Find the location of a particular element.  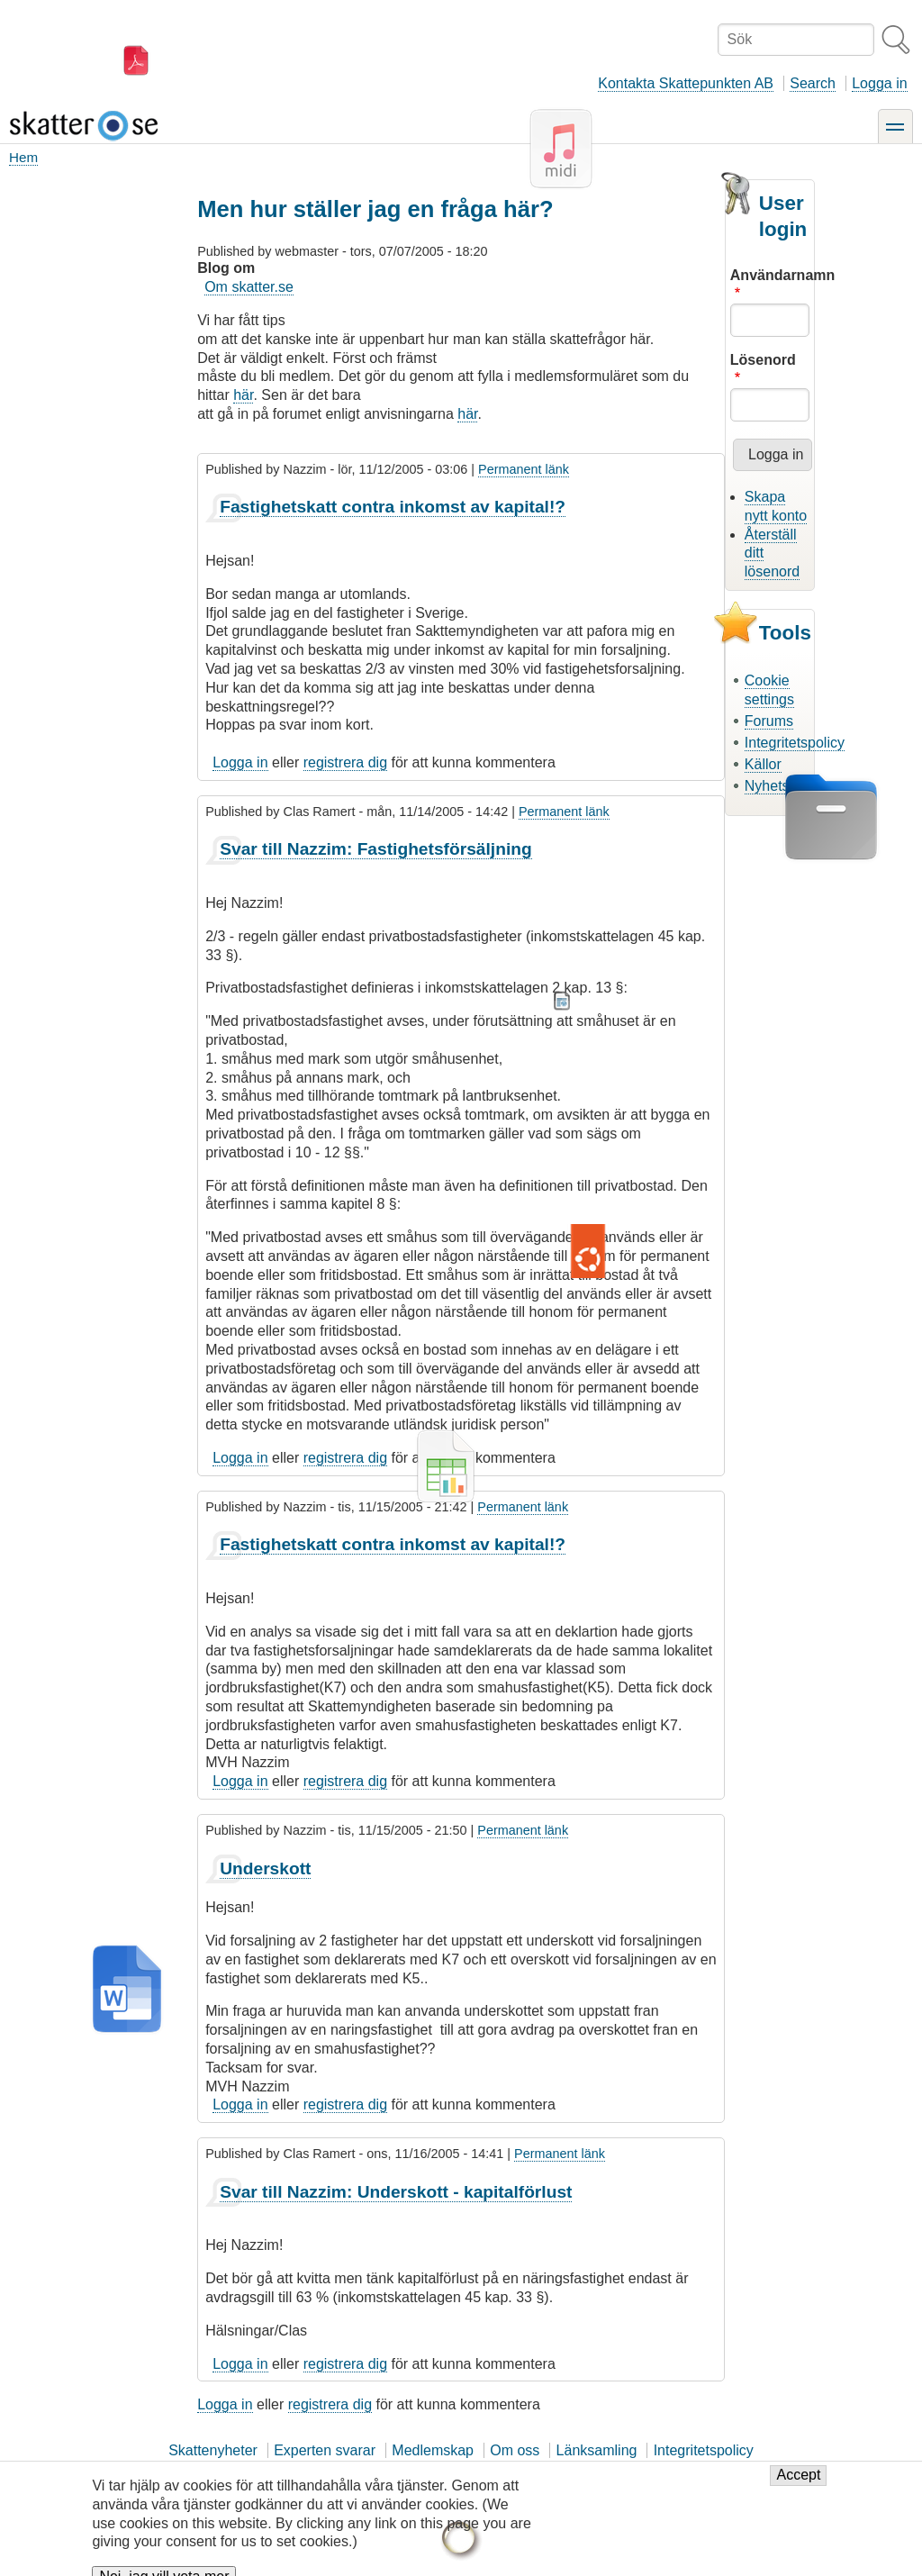

libreoffice web template file type is located at coordinates (562, 1001).